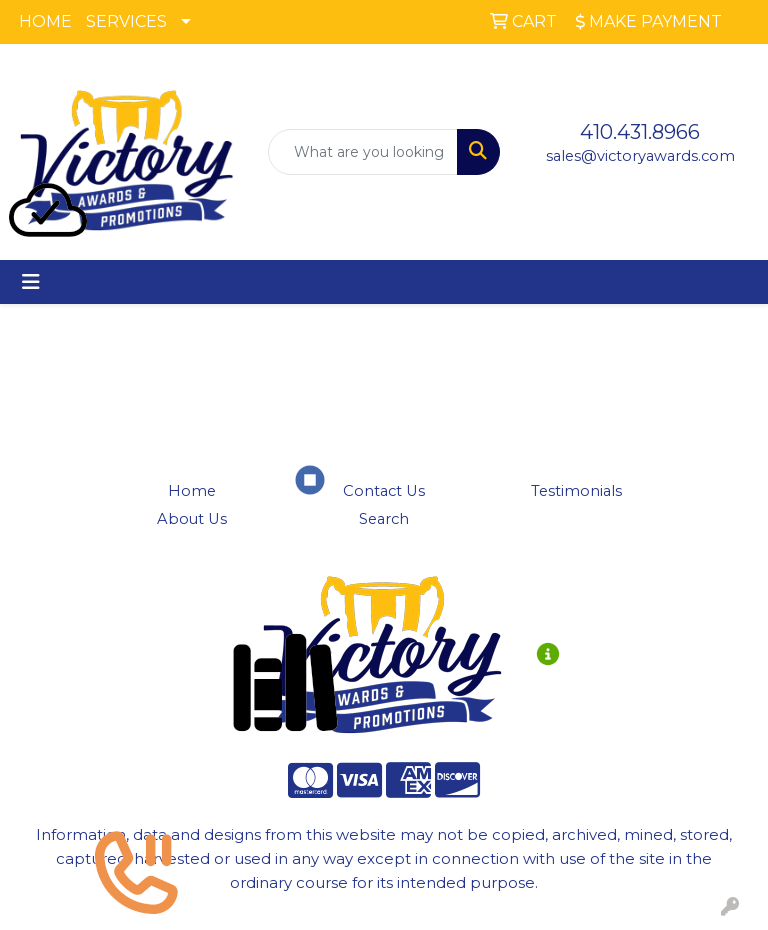 The height and width of the screenshot is (930, 768). I want to click on put current call on hold, so click(138, 871).